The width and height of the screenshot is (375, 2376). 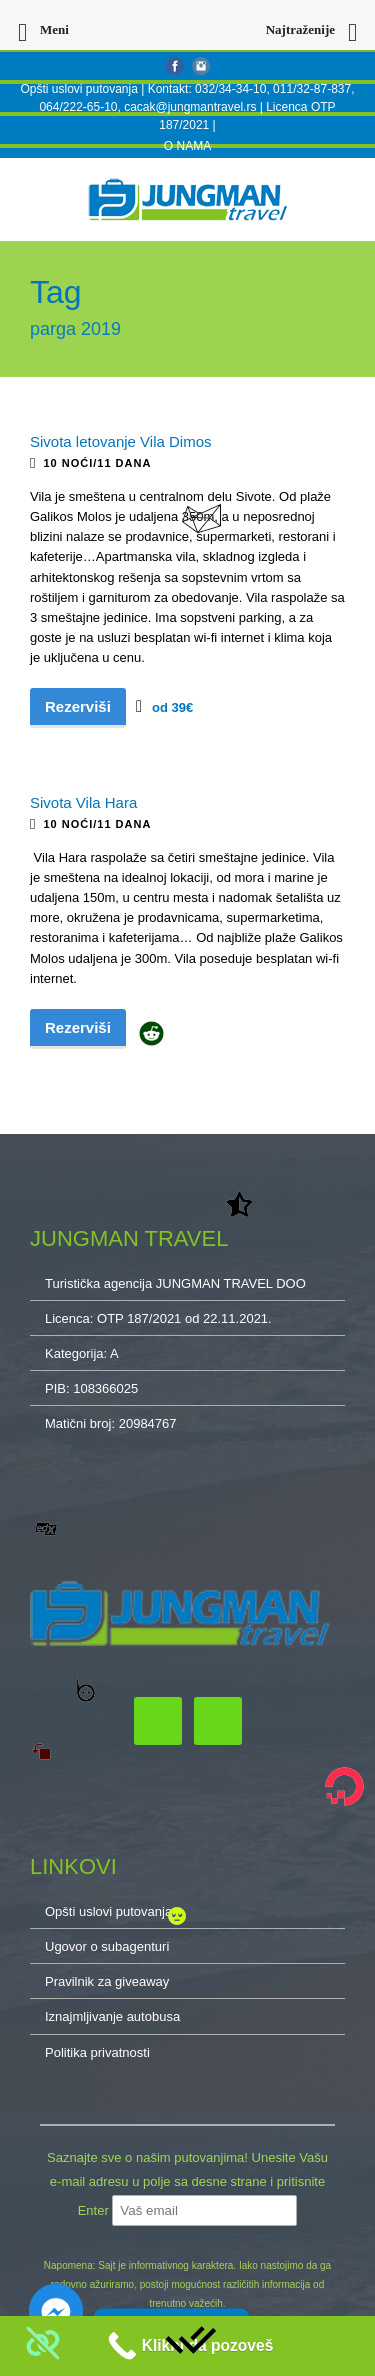 I want to click on checkio coding platform logo, so click(x=201, y=518).